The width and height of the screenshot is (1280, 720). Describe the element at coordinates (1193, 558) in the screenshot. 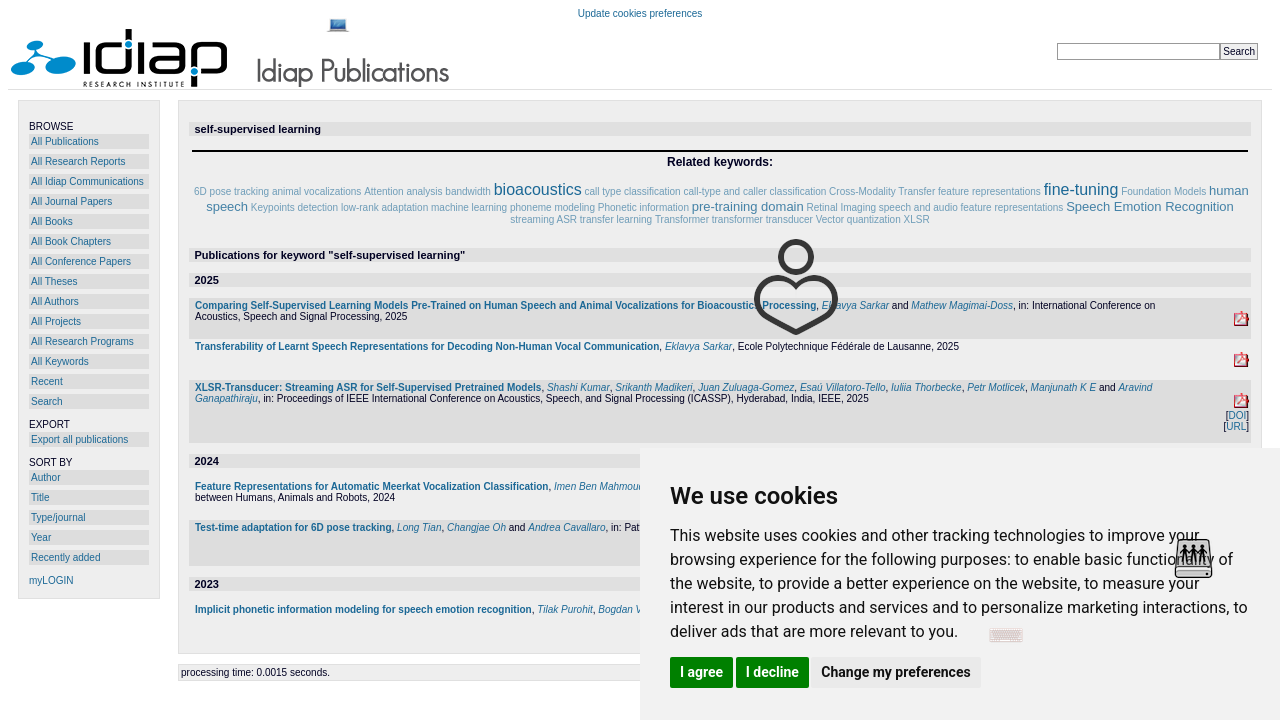

I see `access a shared network drive` at that location.